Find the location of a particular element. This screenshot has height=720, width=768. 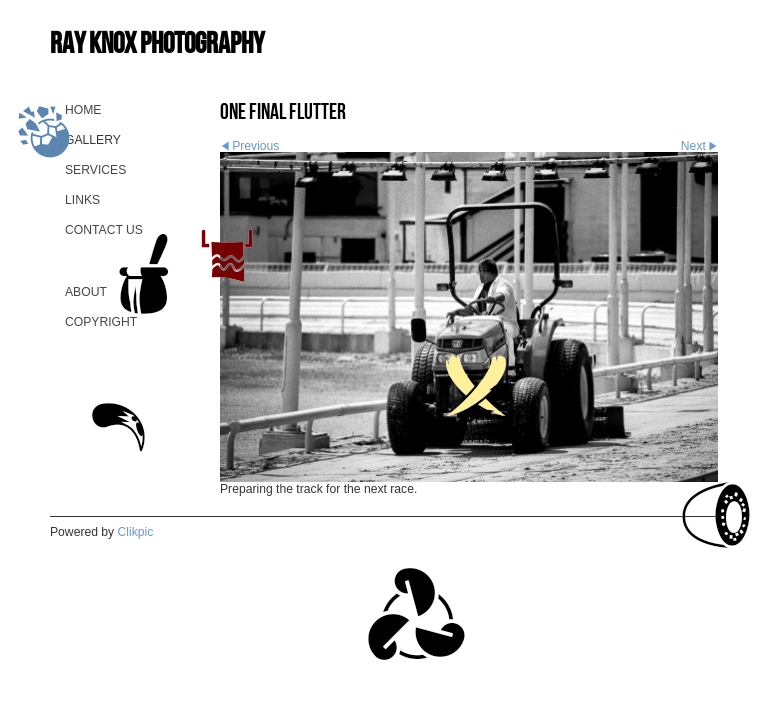

ivory tusks item or resource in a game is located at coordinates (476, 386).